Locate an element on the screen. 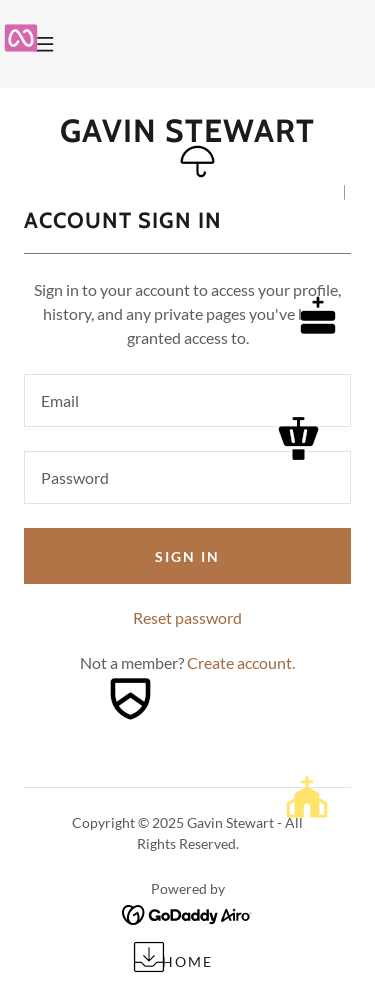  access weather protection or rain information is located at coordinates (197, 161).